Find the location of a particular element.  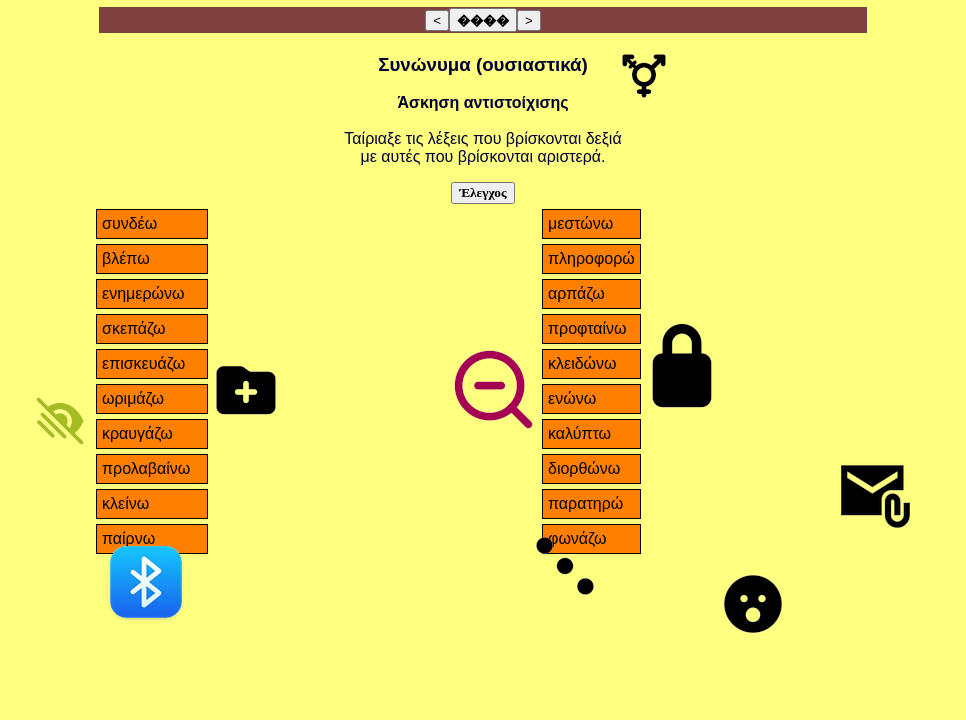

indicates surprising or unexpected content is located at coordinates (753, 604).